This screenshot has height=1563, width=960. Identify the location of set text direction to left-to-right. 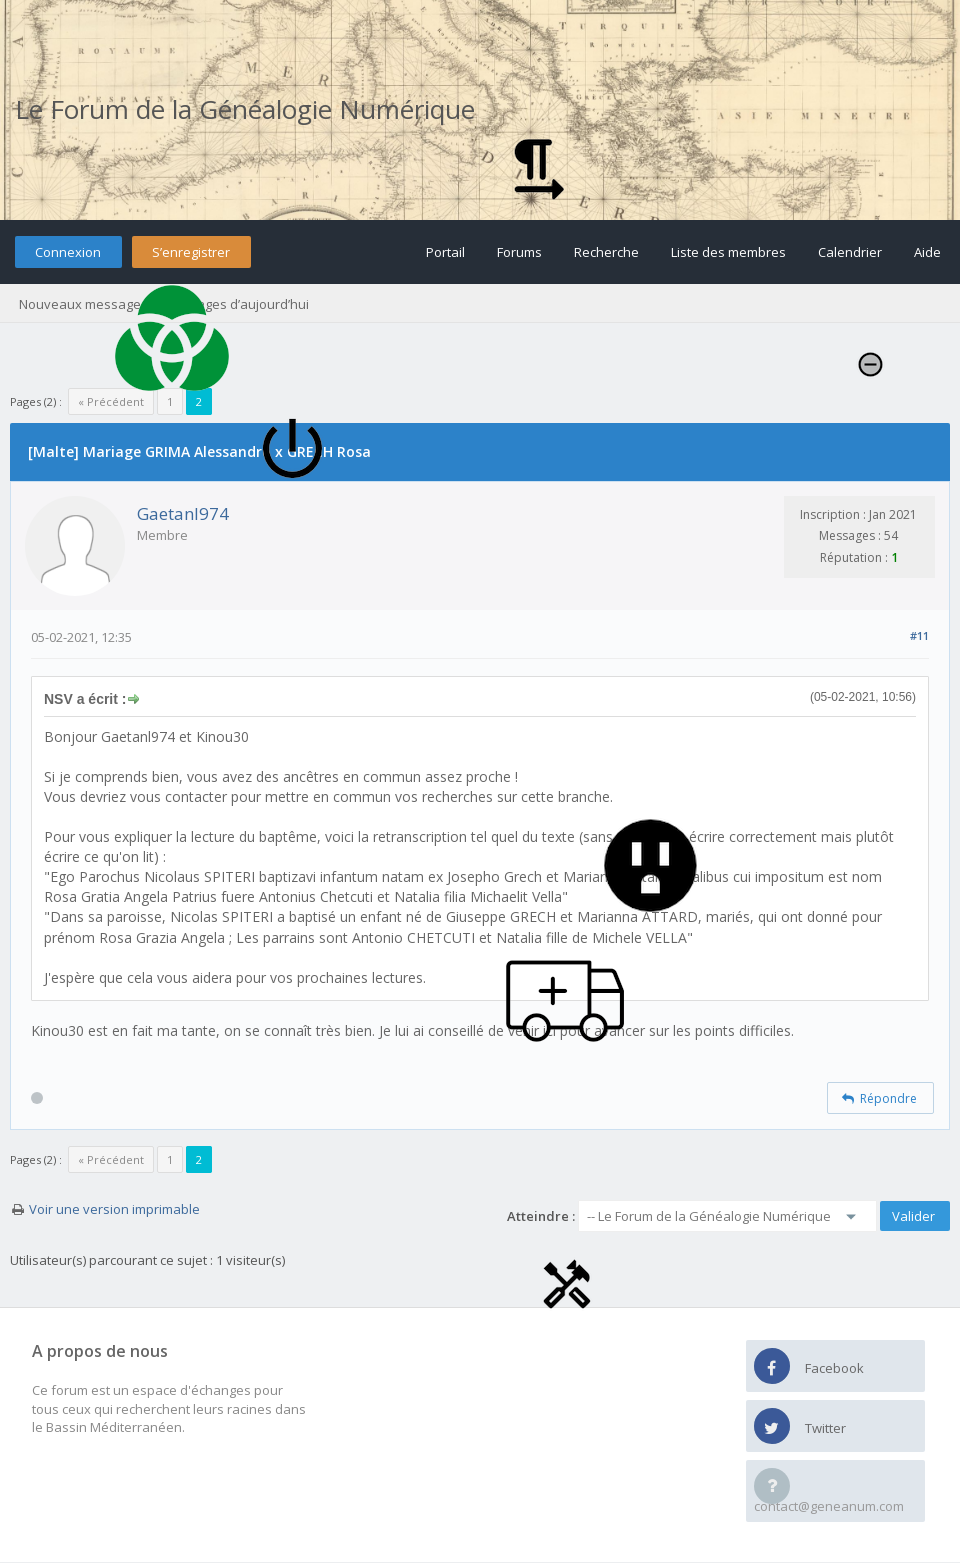
(536, 170).